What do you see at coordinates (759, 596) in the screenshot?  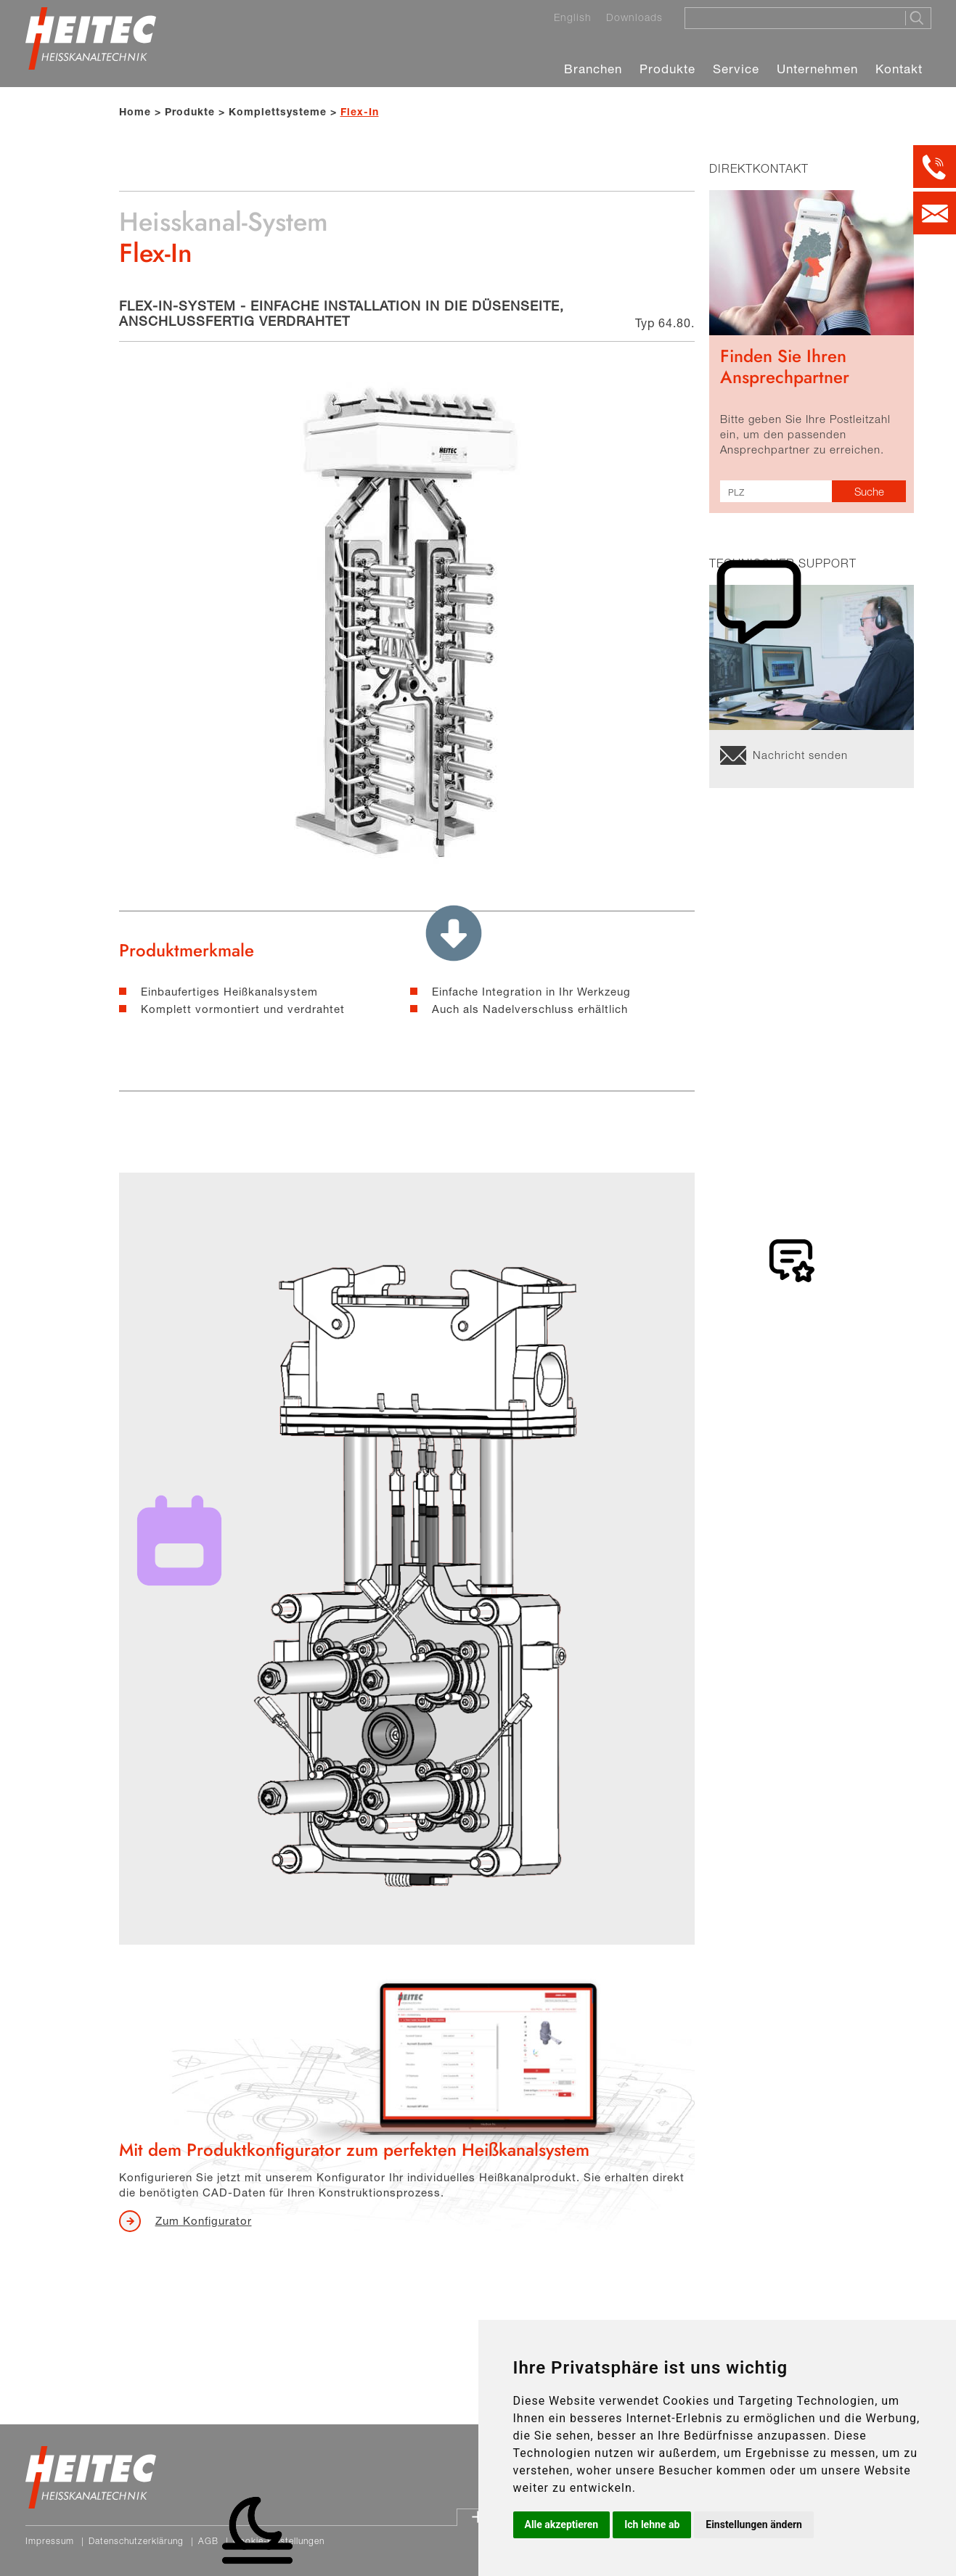 I see `open chat or messaging` at bounding box center [759, 596].